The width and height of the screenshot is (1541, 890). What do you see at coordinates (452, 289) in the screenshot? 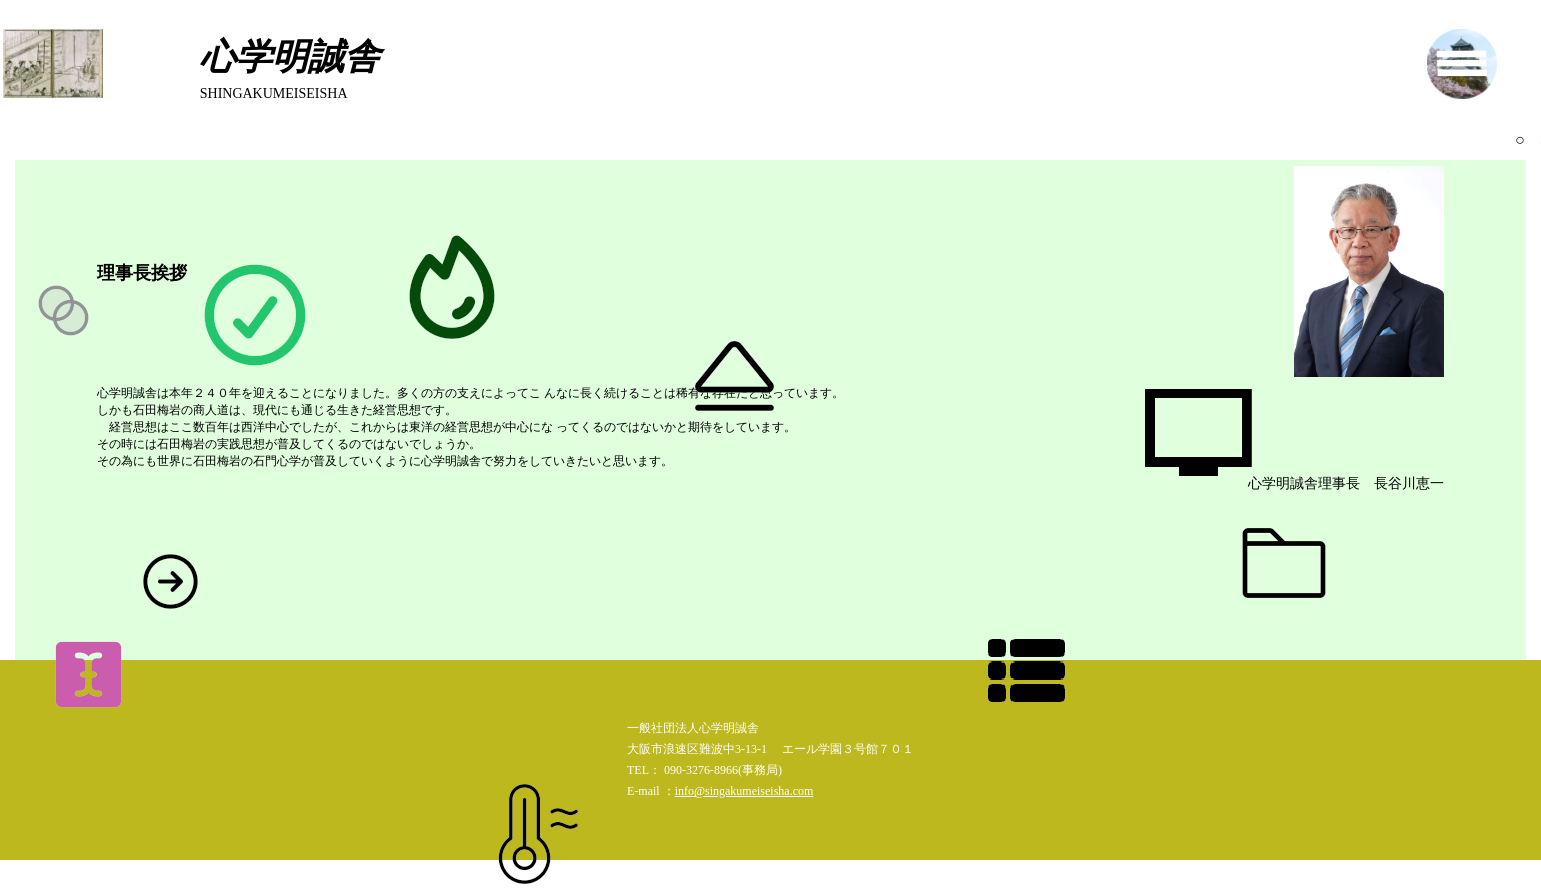
I see `indicates trending or popular content` at bounding box center [452, 289].